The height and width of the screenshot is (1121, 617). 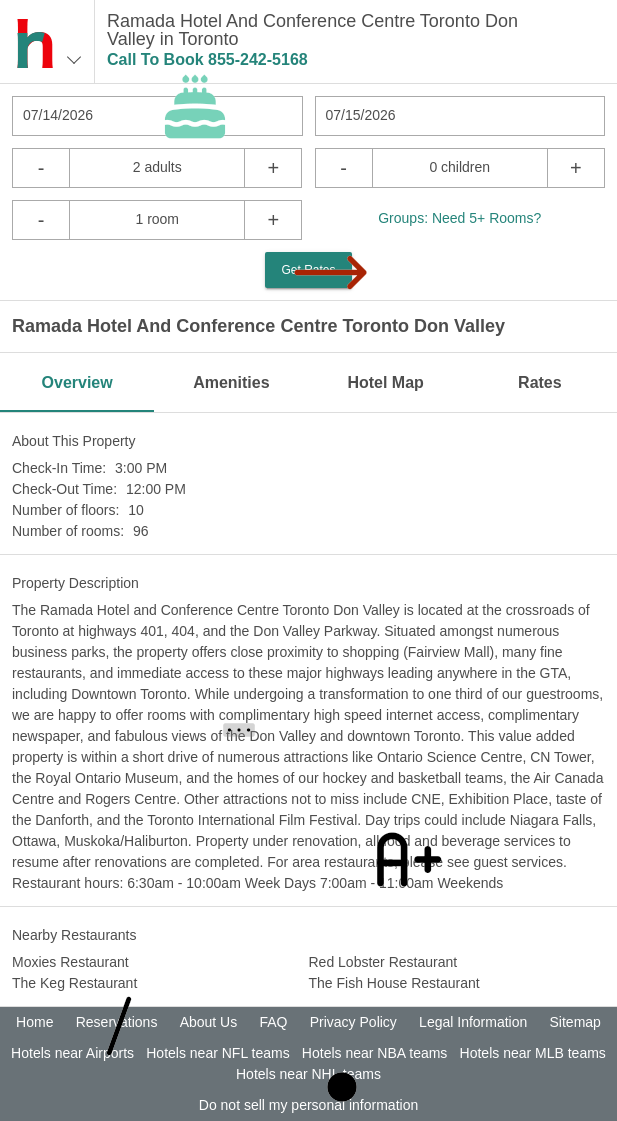 I want to click on confirm or complete an action, so click(x=342, y=1087).